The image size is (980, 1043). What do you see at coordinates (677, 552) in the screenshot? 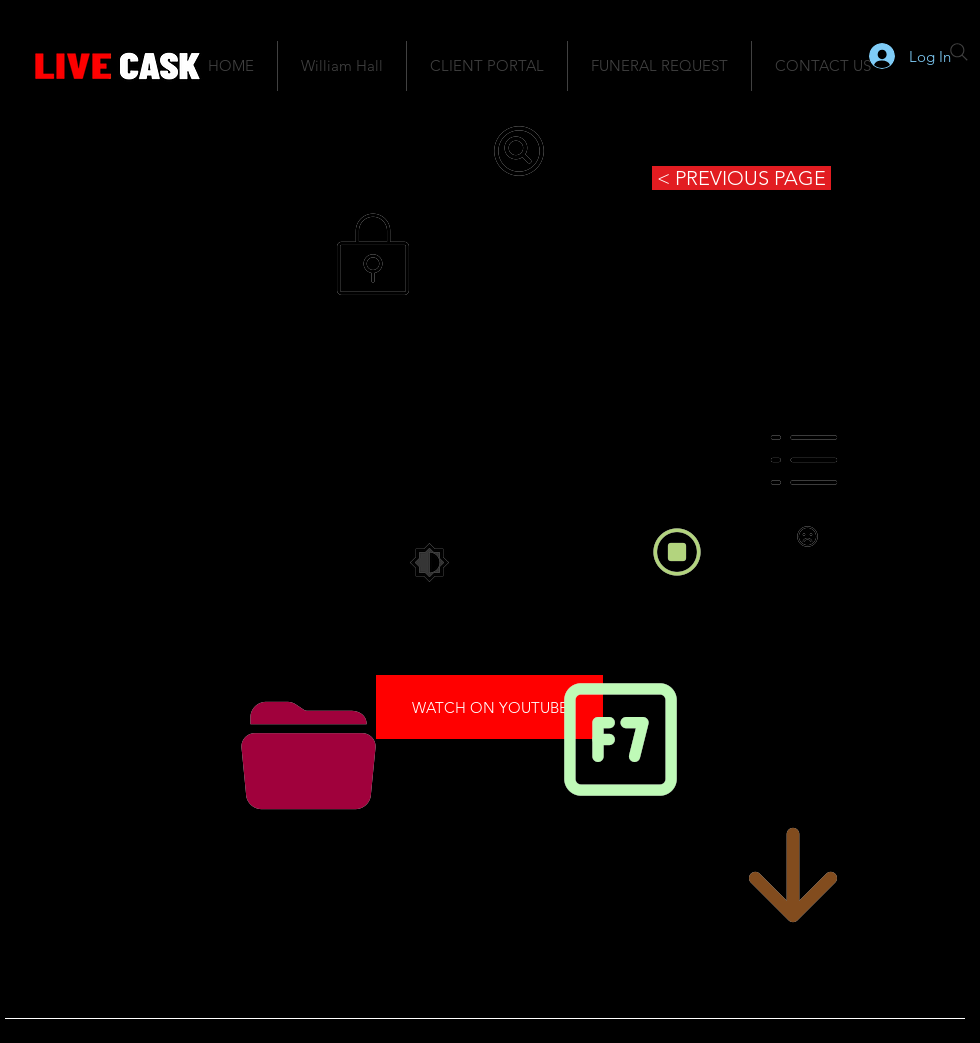
I see `stop media playback` at bounding box center [677, 552].